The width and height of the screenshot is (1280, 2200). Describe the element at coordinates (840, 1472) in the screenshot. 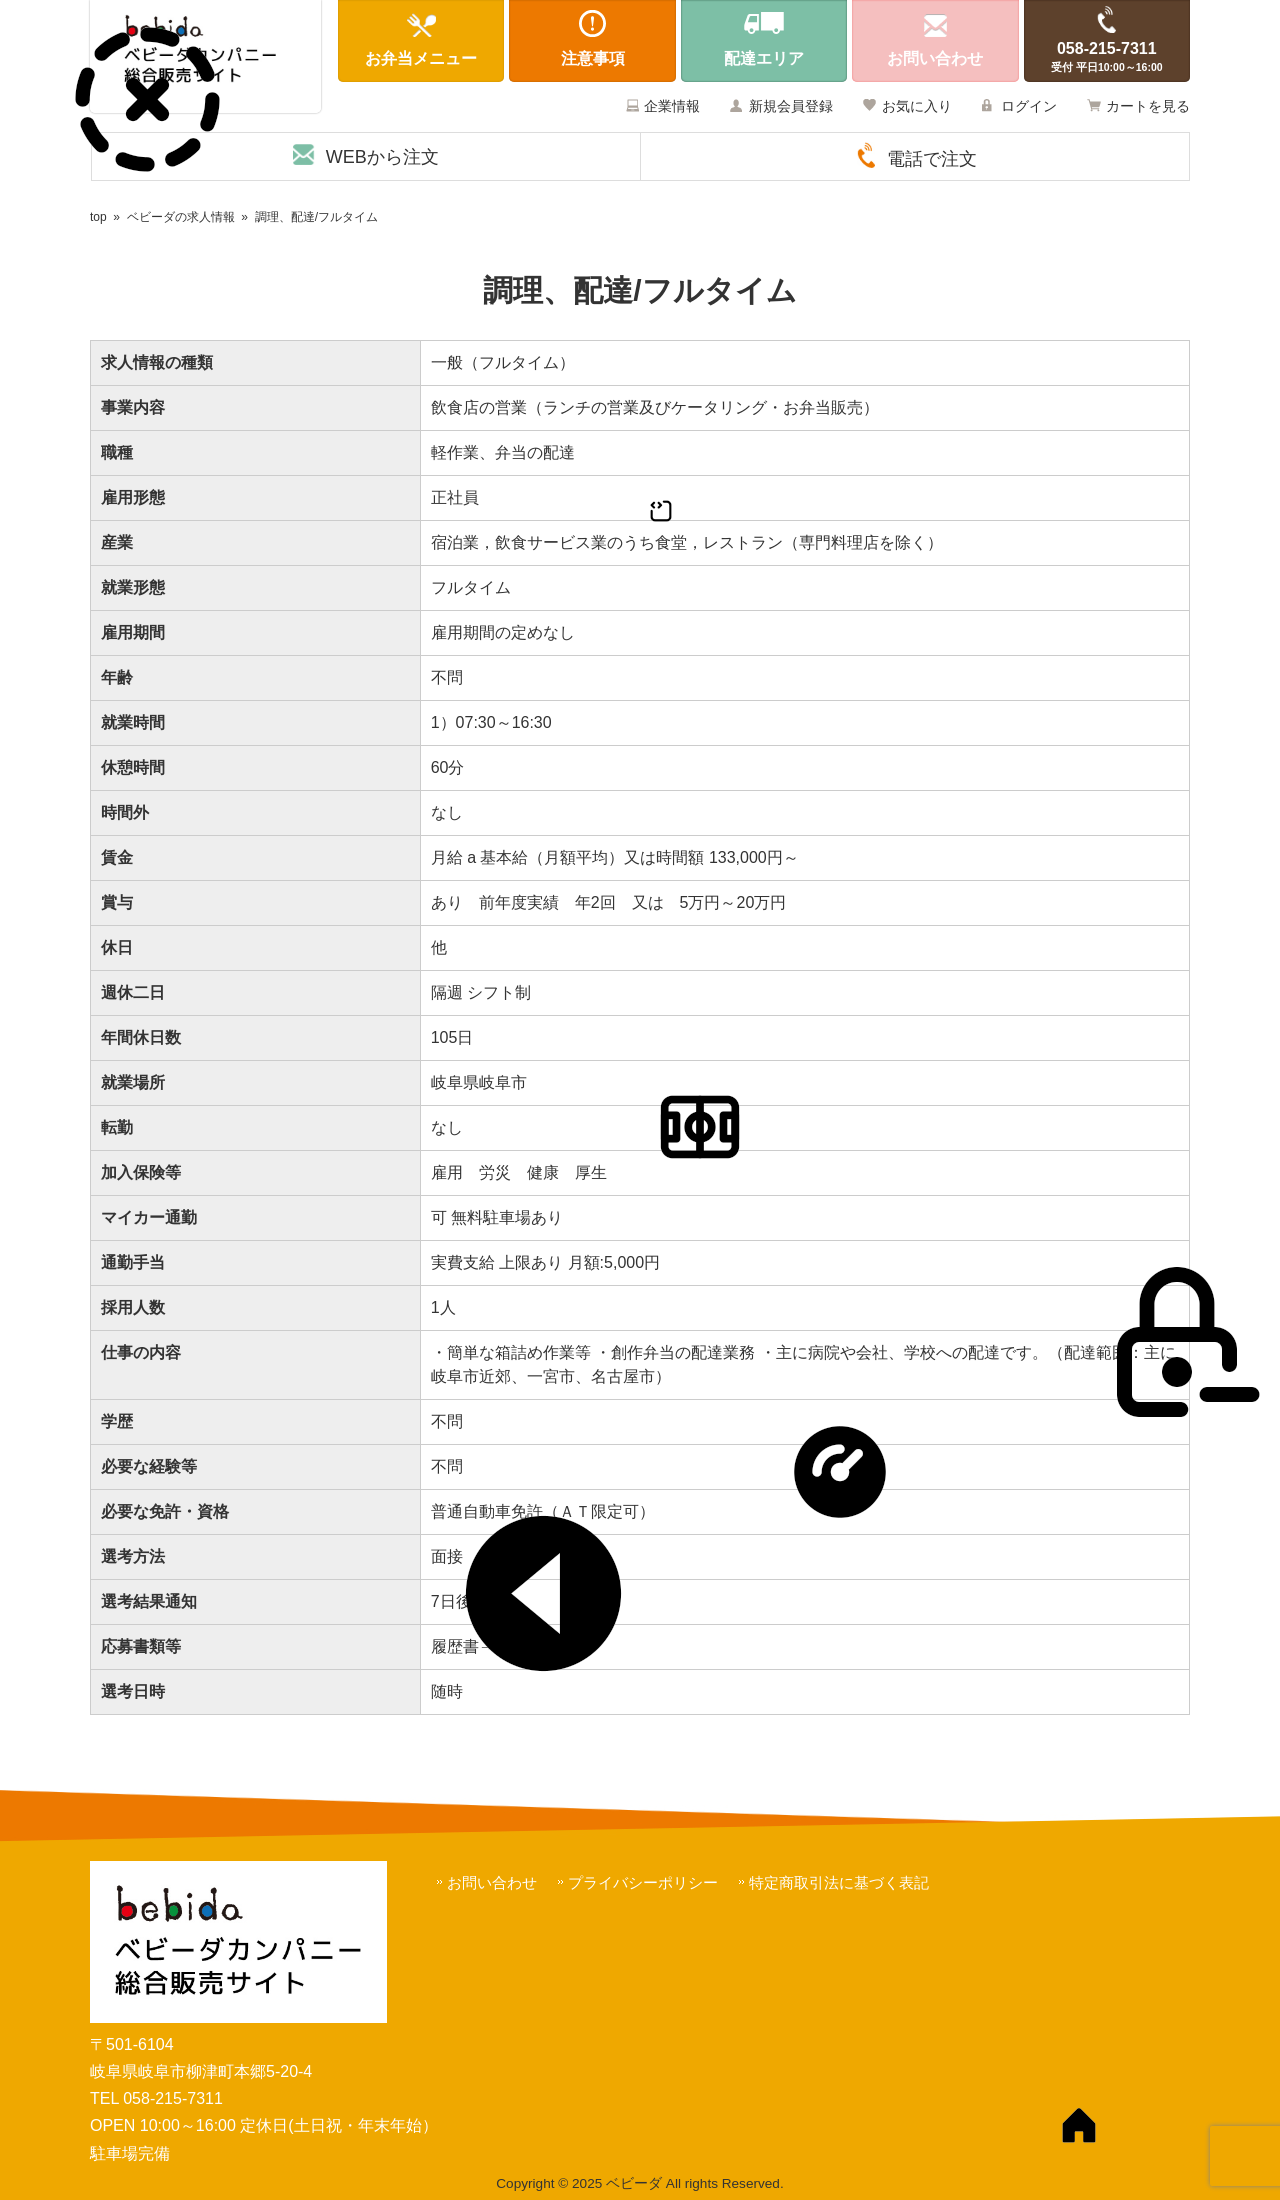

I see `view performance metrics or speed` at that location.